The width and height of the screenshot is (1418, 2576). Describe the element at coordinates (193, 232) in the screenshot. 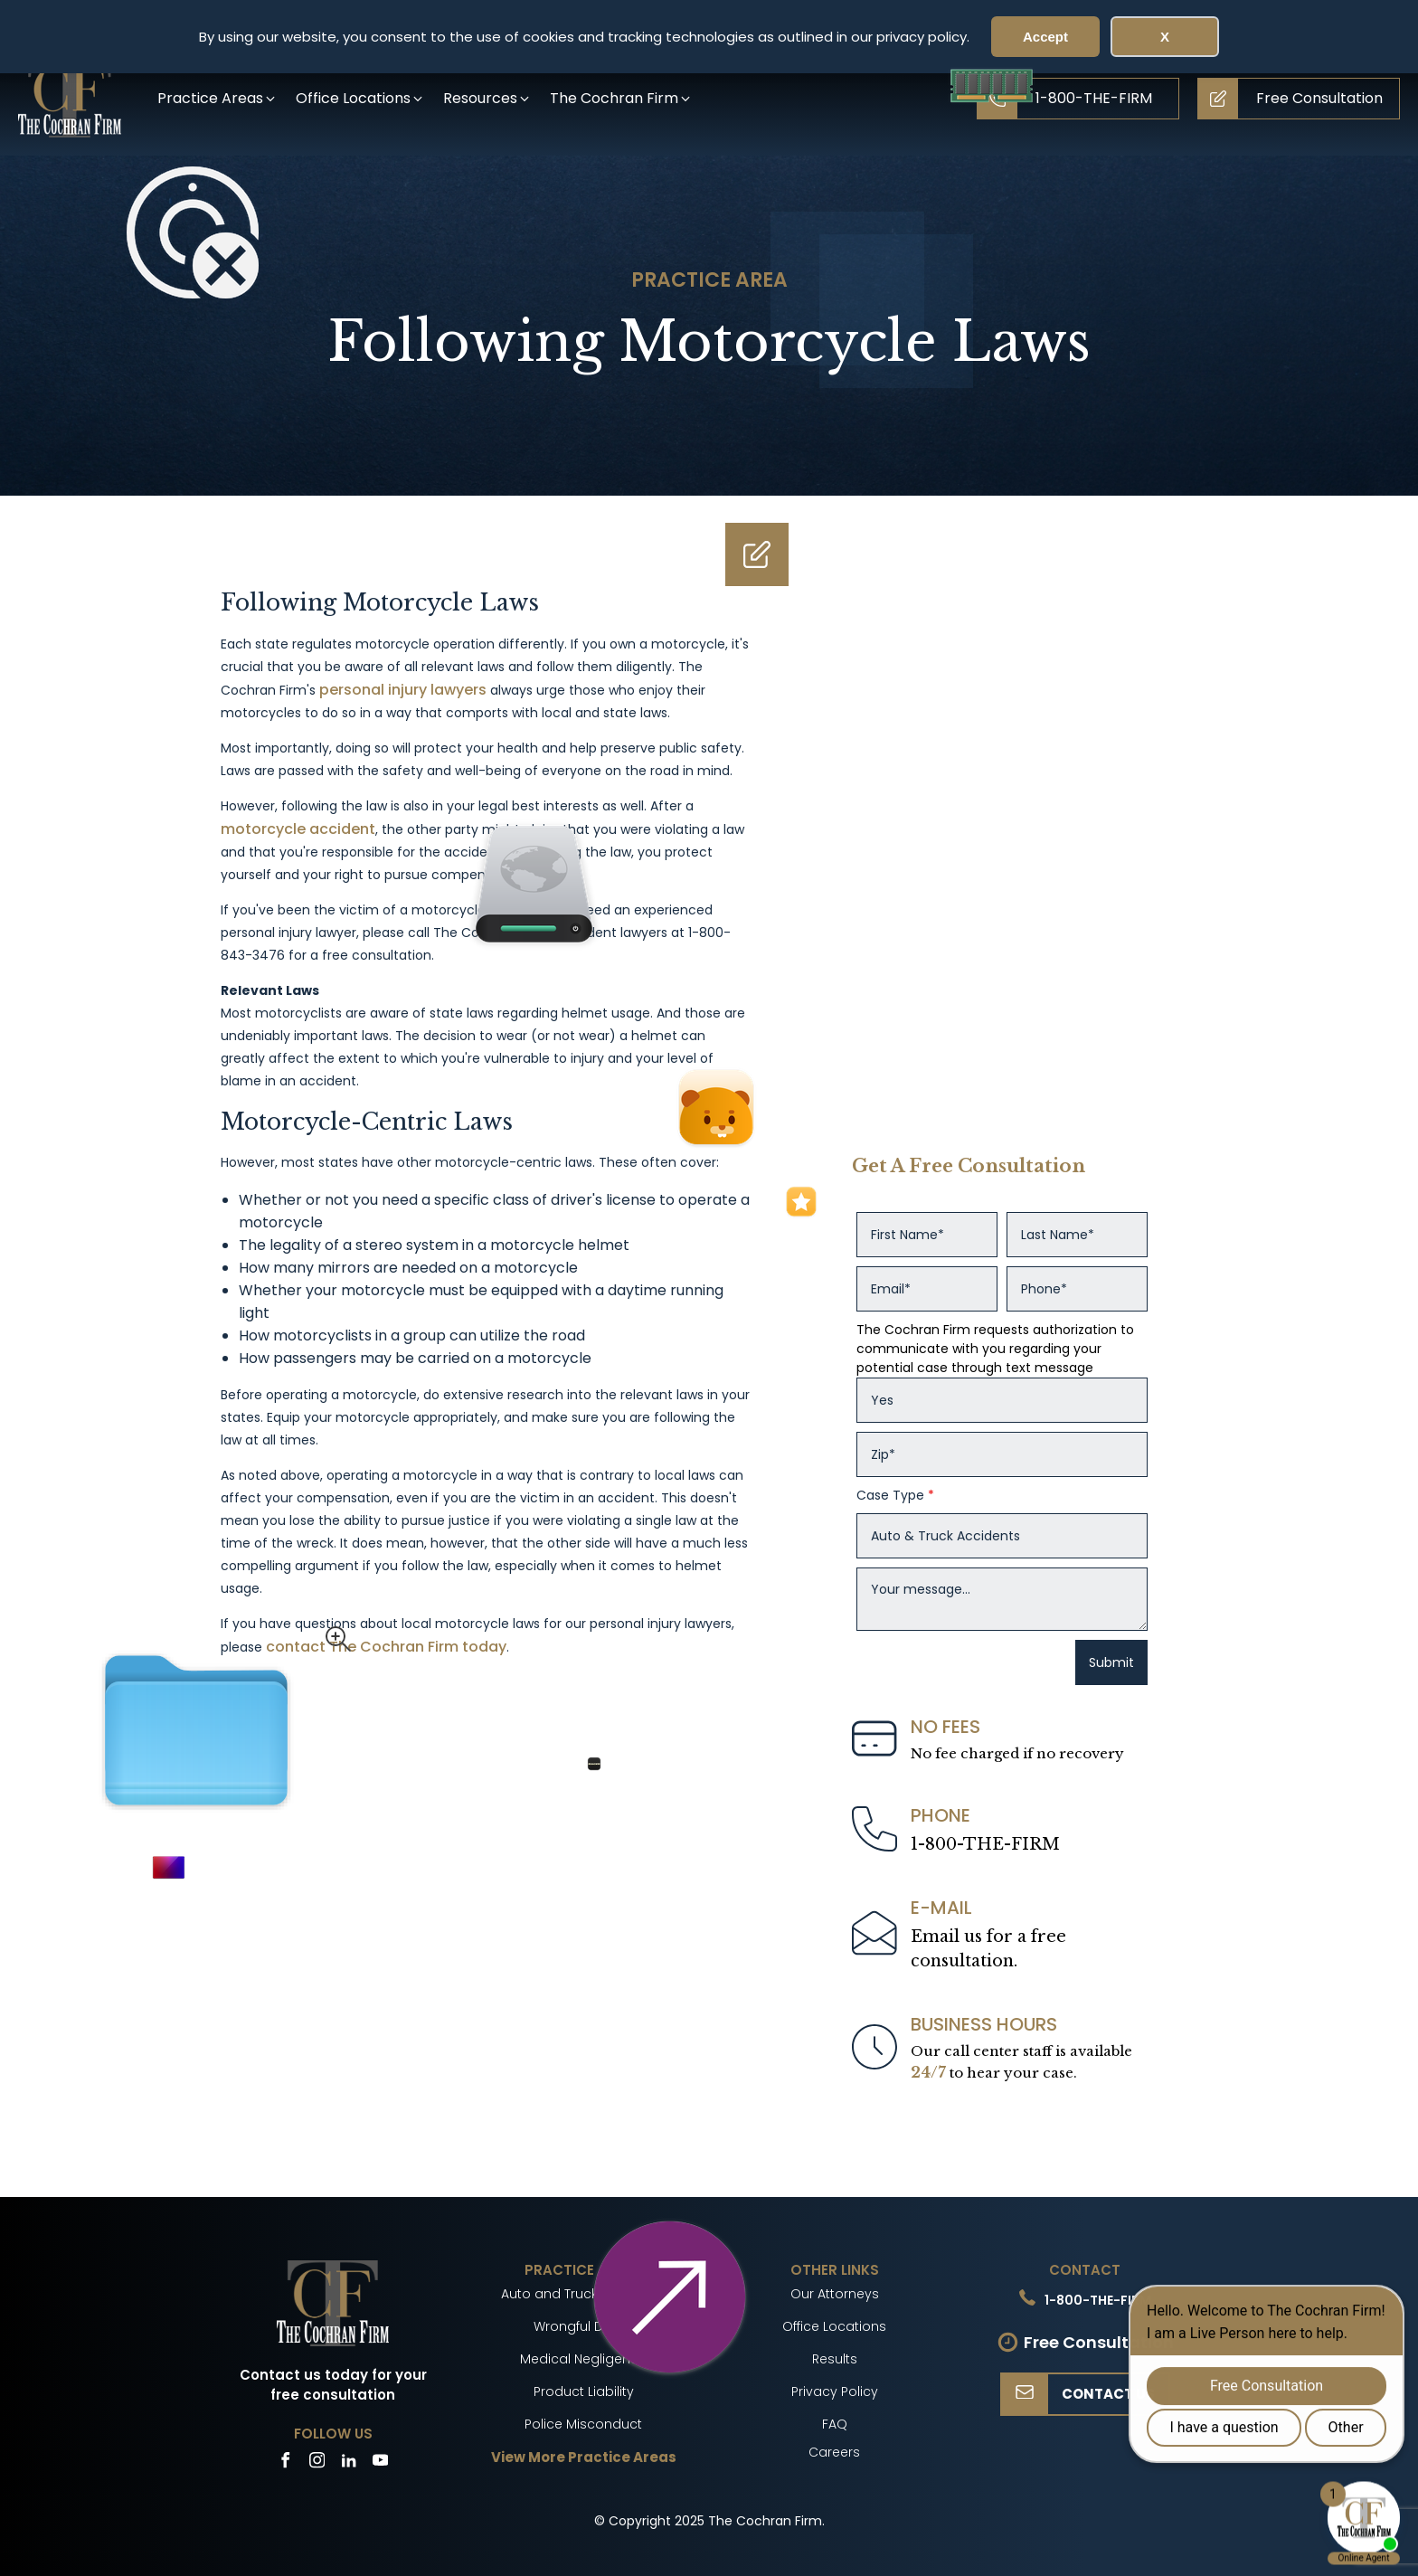

I see `camera is currently disabled or blocked` at that location.